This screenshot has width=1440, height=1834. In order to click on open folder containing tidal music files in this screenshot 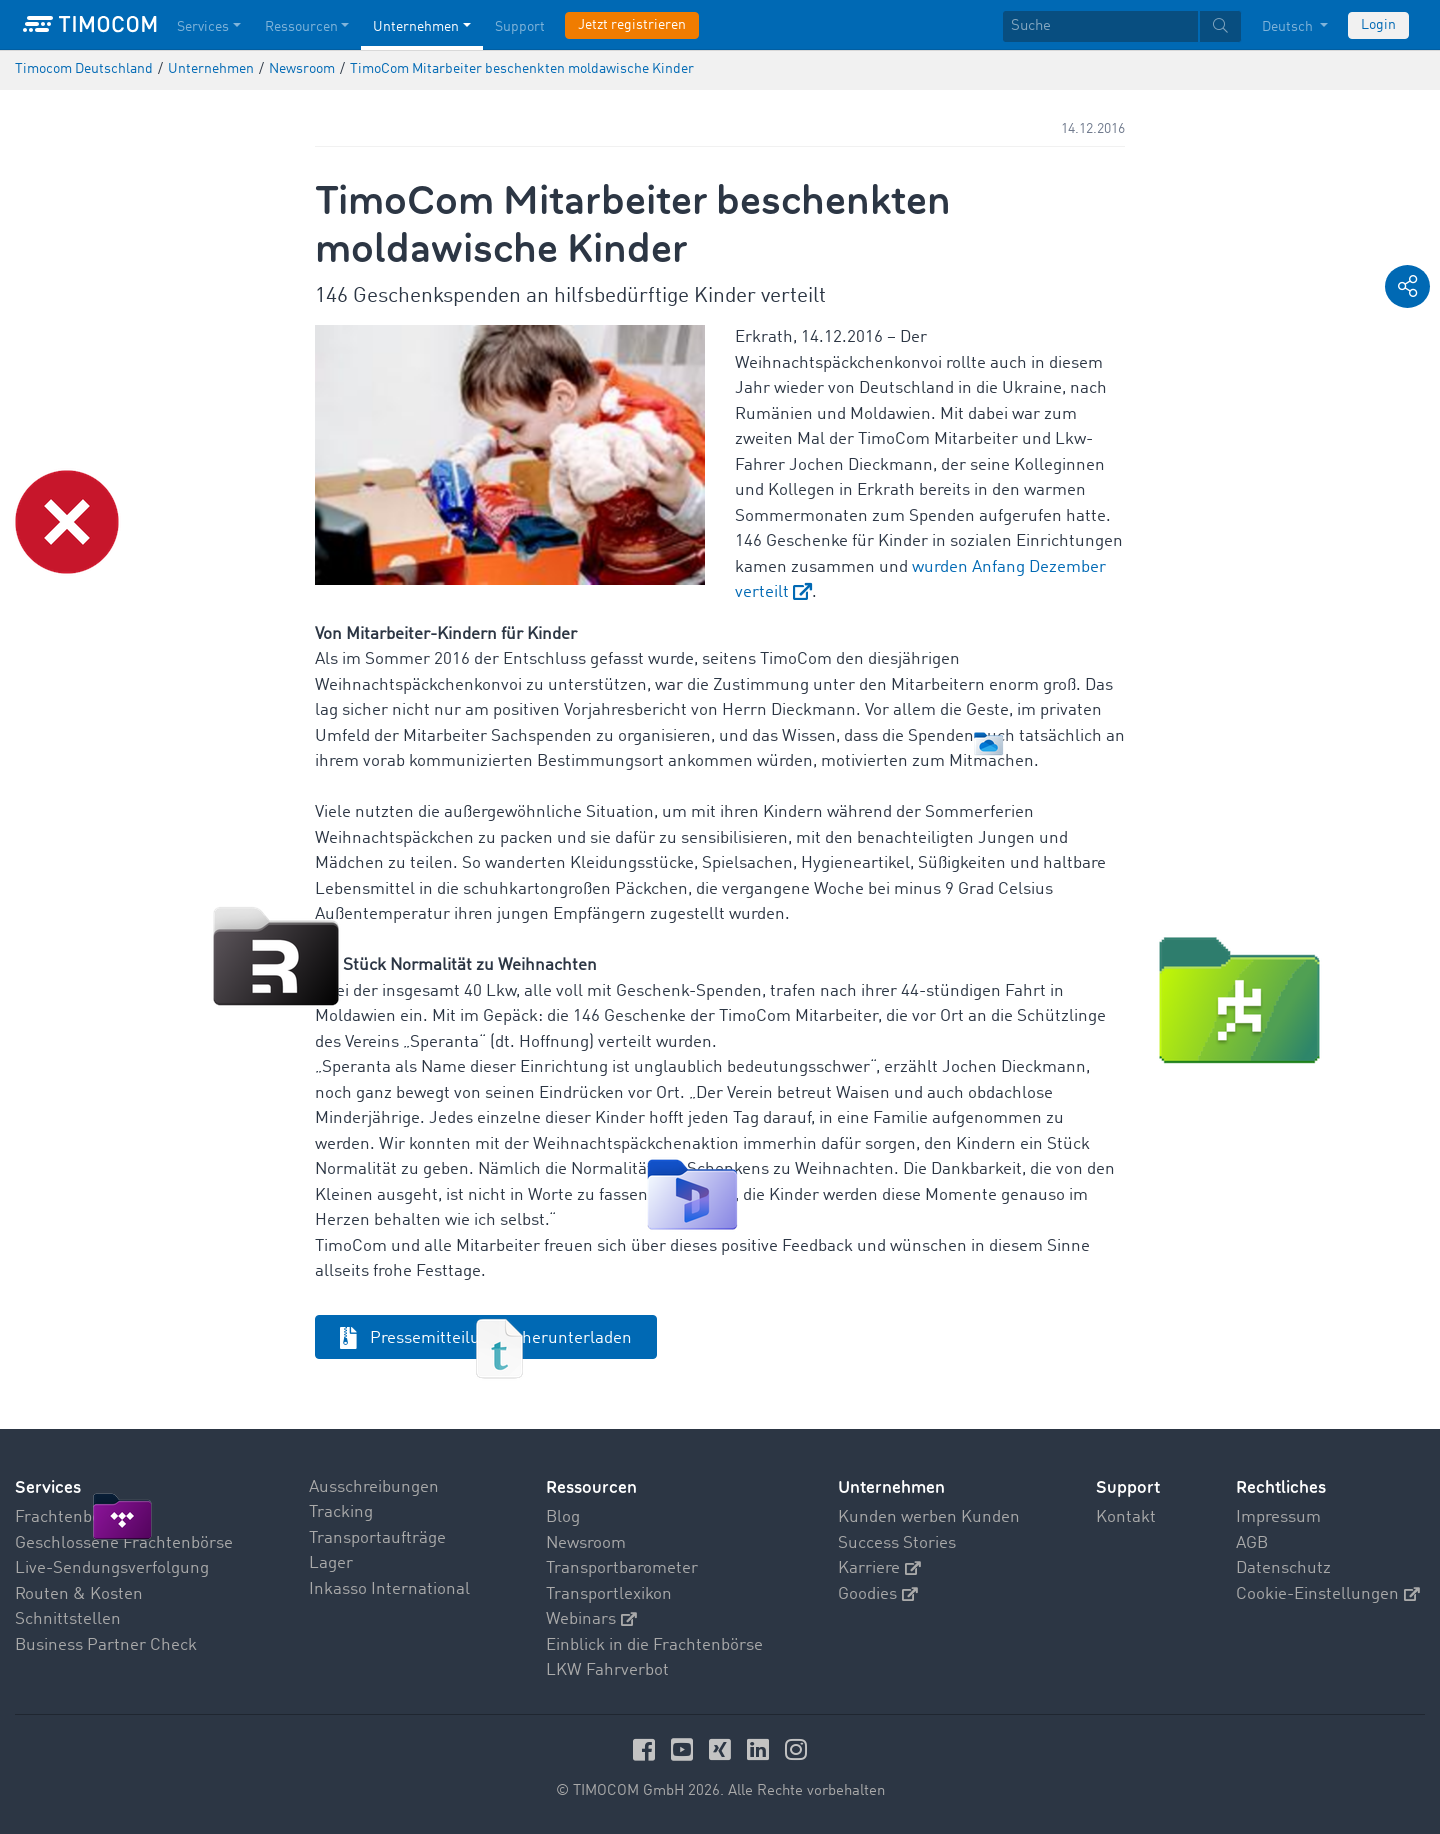, I will do `click(122, 1518)`.